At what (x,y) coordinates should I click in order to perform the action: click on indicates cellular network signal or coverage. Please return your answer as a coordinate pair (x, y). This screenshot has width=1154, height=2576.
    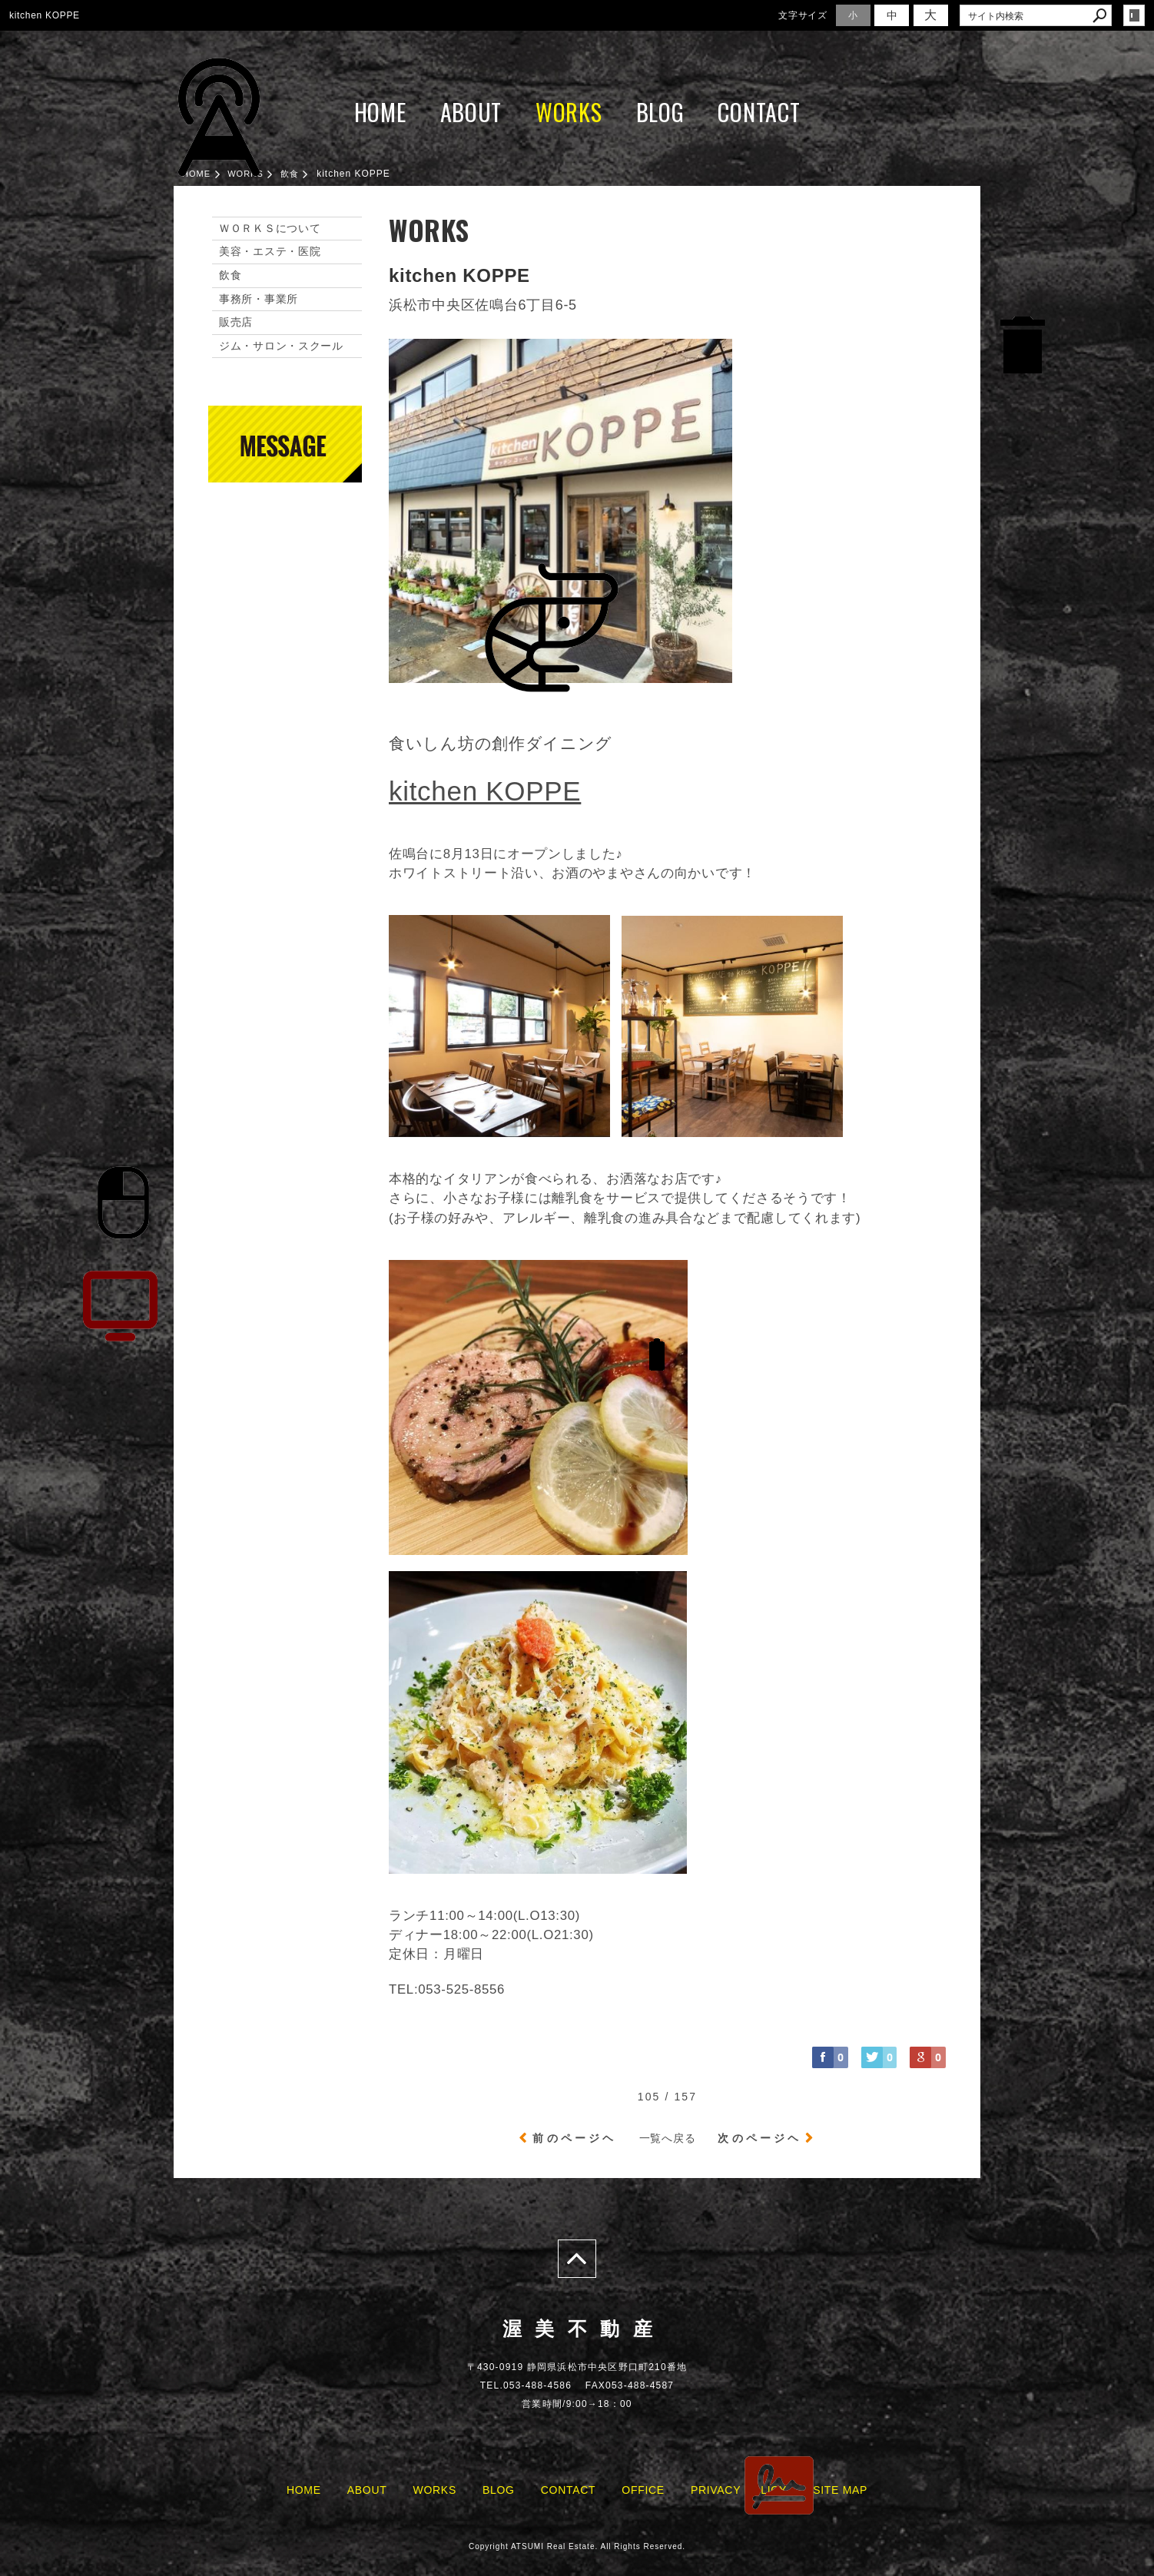
    Looking at the image, I should click on (219, 119).